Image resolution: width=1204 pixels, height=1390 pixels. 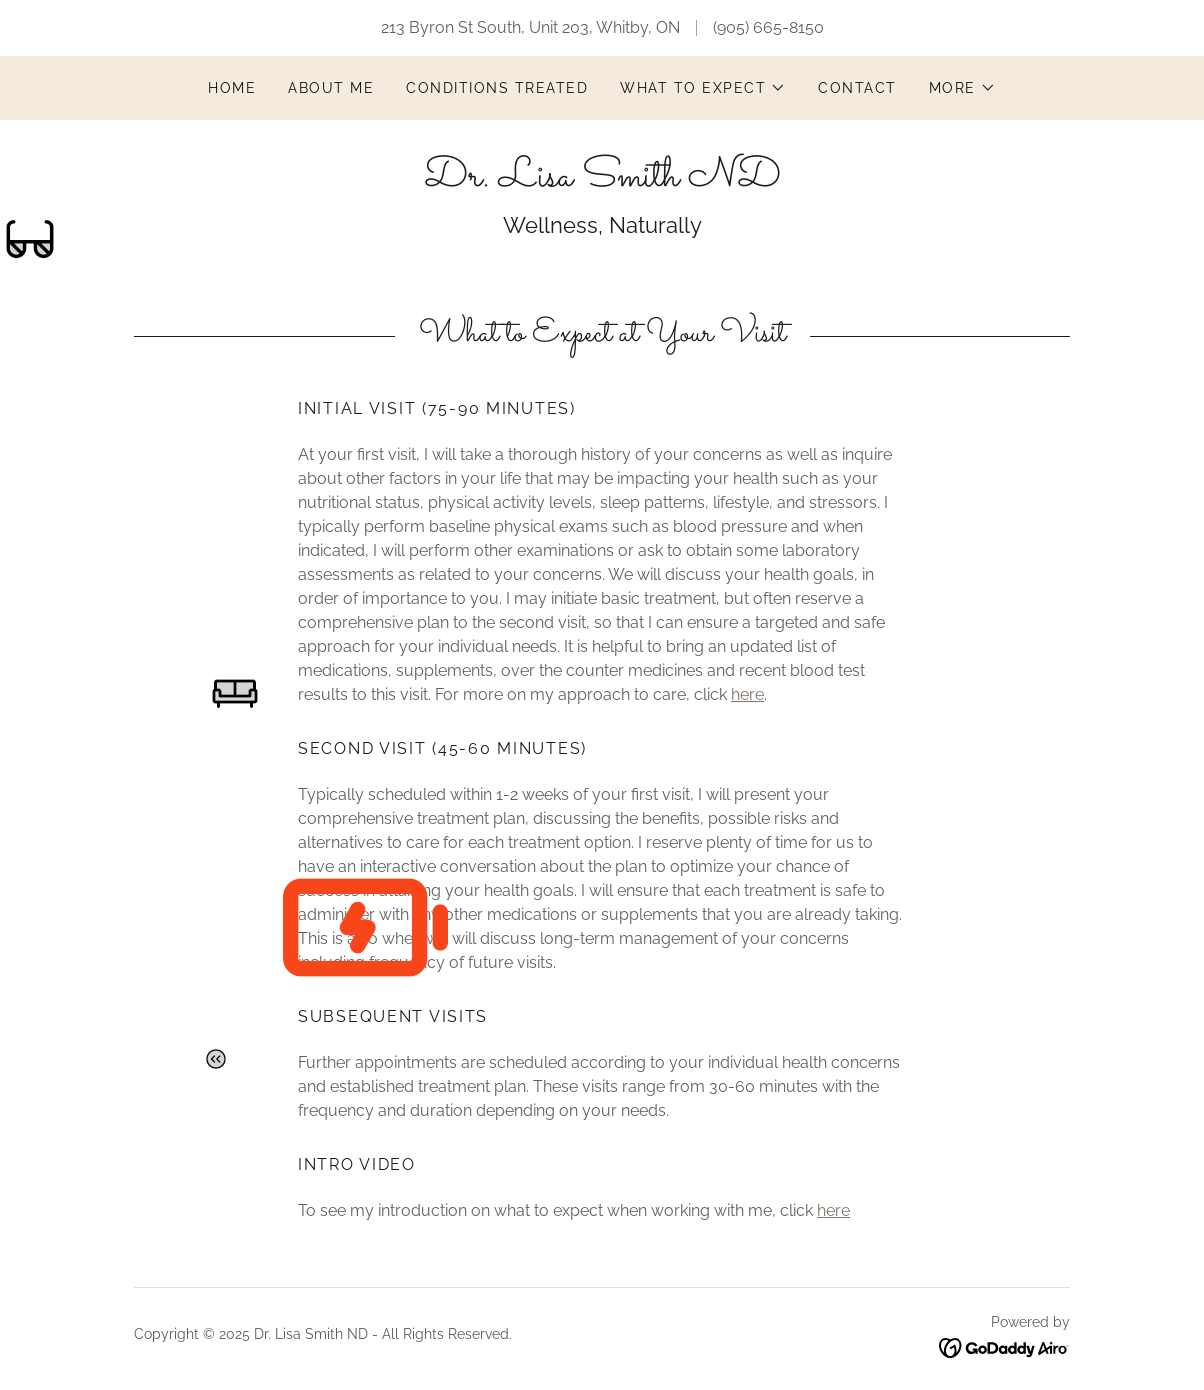 I want to click on indicates device is currently charging, so click(x=365, y=927).